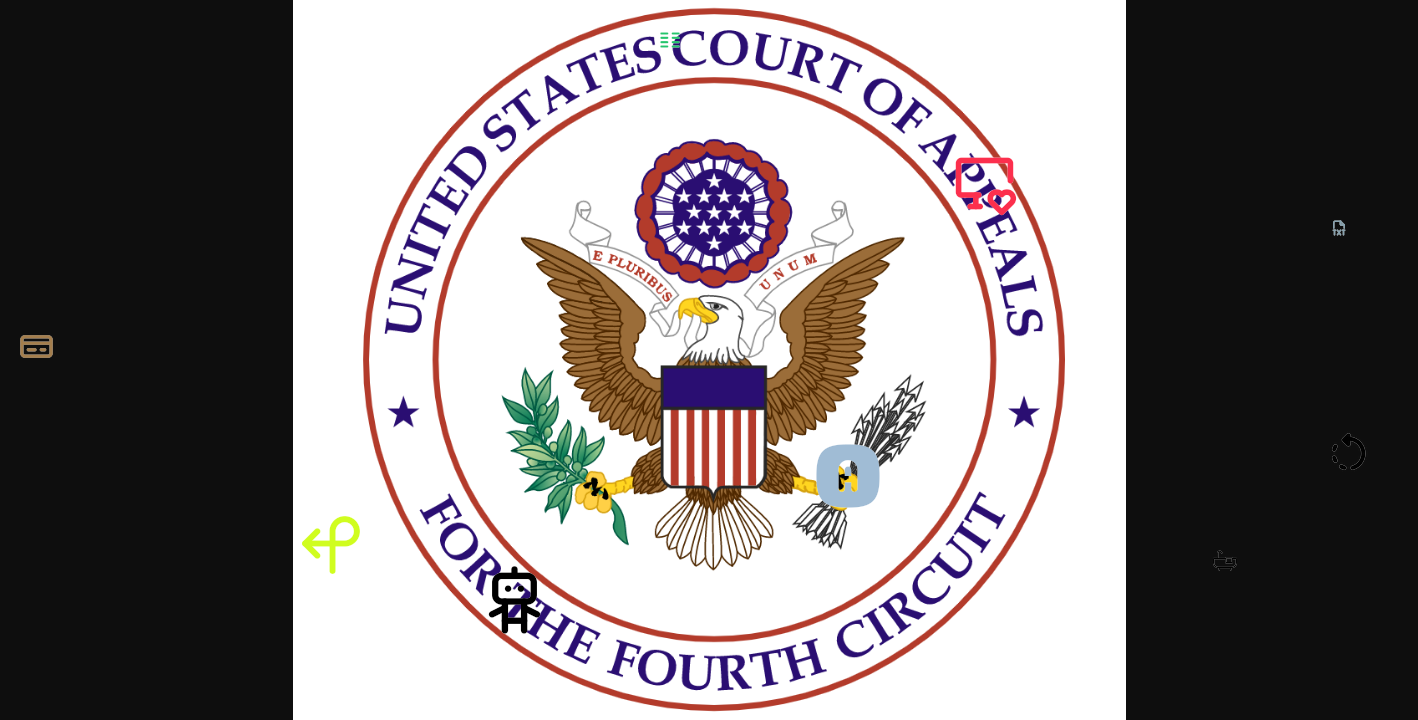 The height and width of the screenshot is (720, 1418). Describe the element at coordinates (1348, 453) in the screenshot. I see `rotate image counterclockwise` at that location.